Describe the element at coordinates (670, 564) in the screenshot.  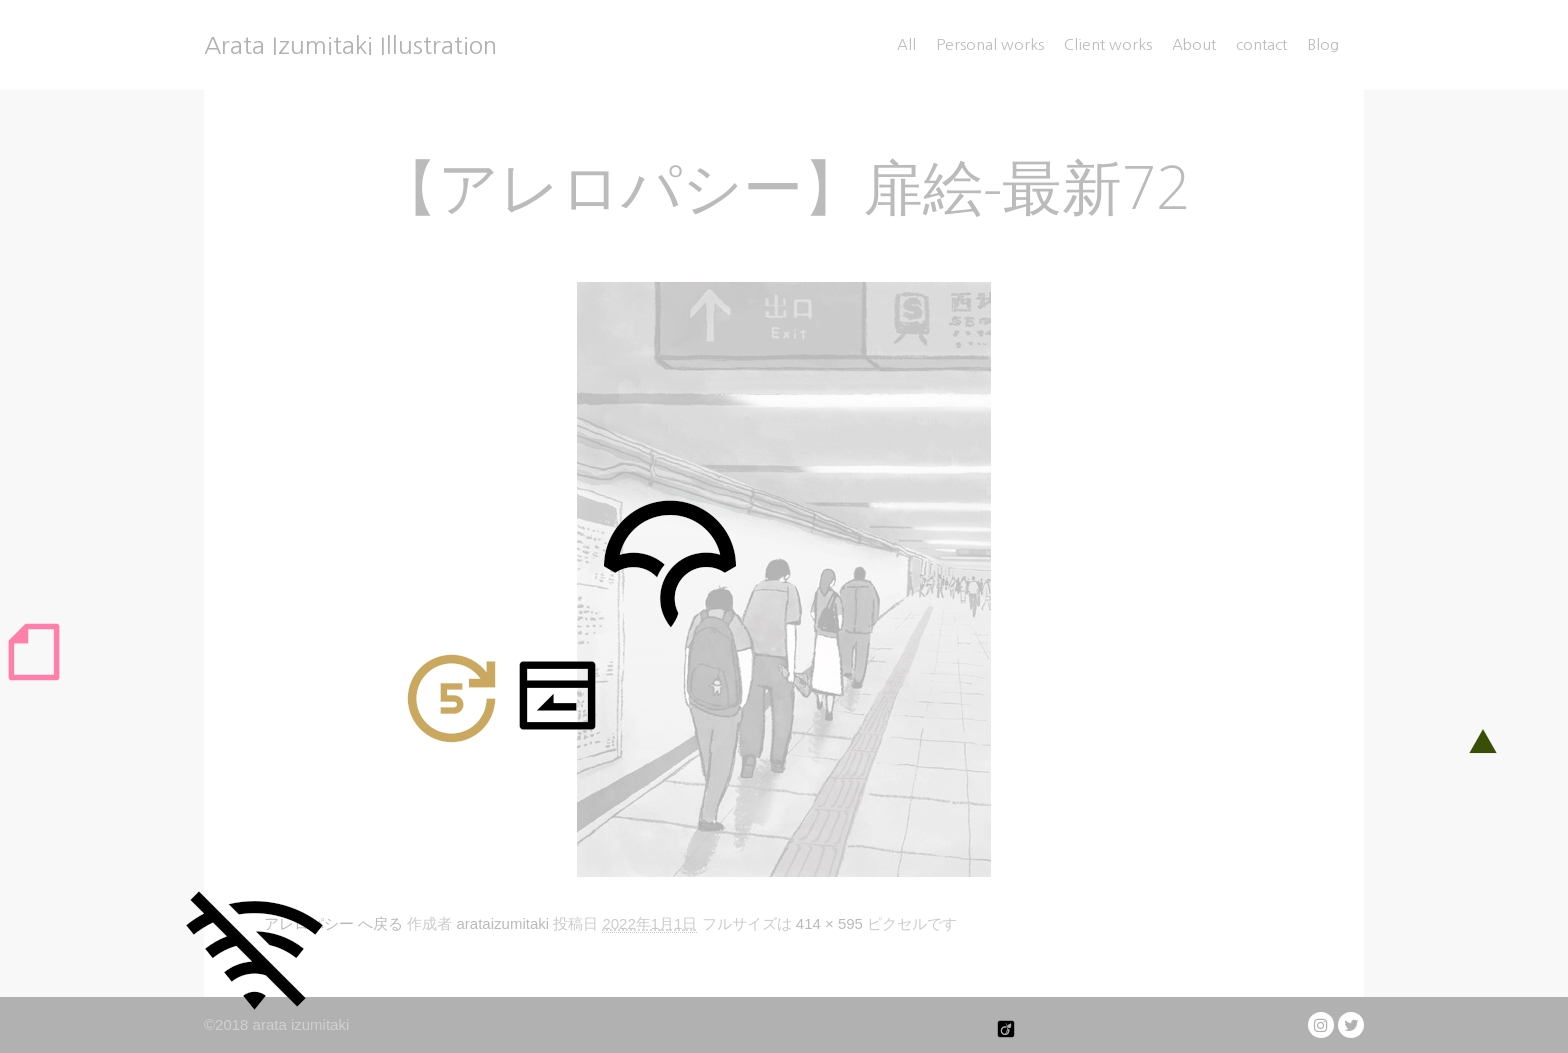
I see `link to Codecov code coverage service` at that location.